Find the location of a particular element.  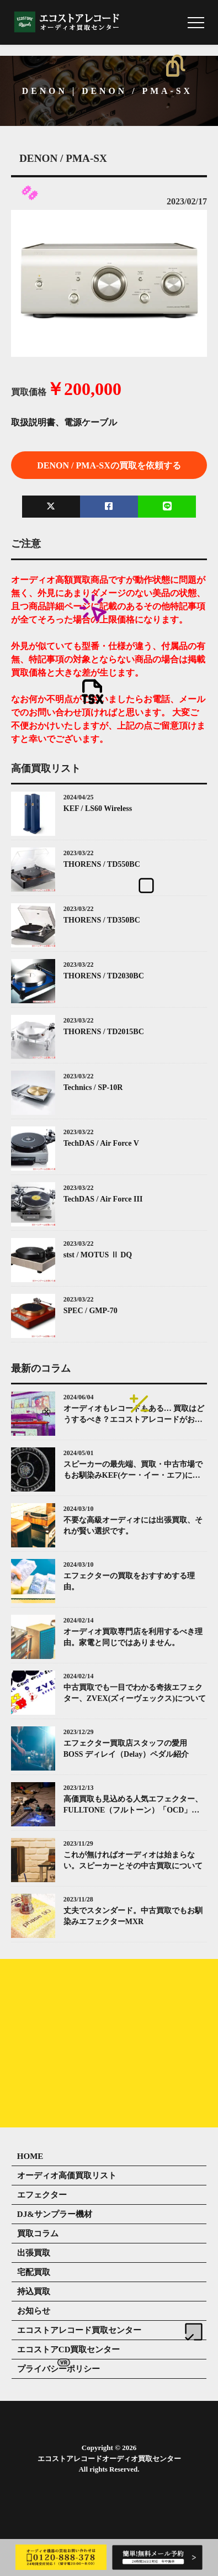

access virtual reality mode or settings is located at coordinates (63, 2362).